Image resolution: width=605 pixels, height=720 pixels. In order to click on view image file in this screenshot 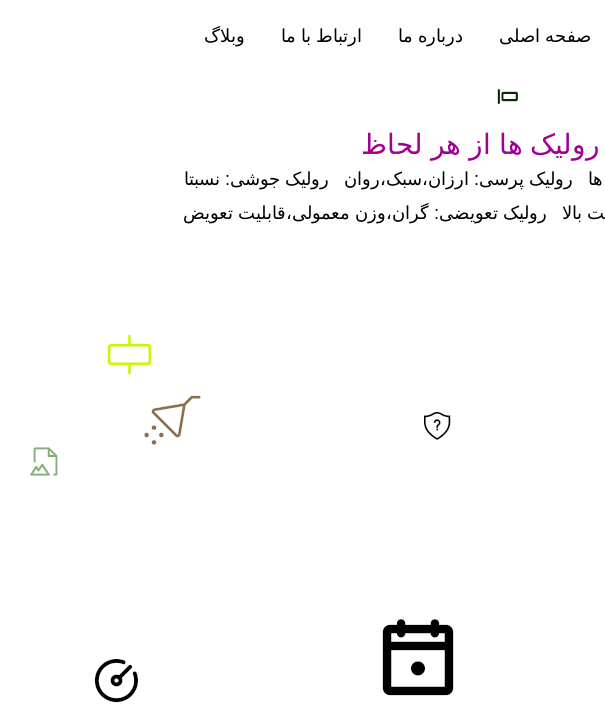, I will do `click(45, 461)`.